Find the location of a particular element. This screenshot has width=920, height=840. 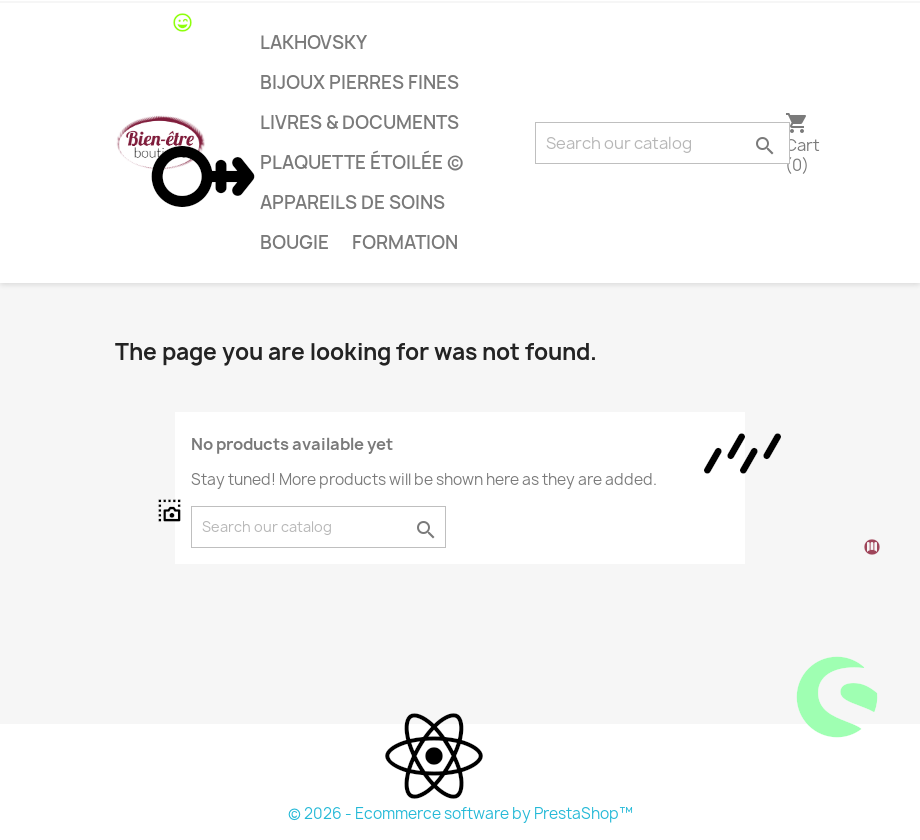

add a playful or joking tone to your message is located at coordinates (182, 22).